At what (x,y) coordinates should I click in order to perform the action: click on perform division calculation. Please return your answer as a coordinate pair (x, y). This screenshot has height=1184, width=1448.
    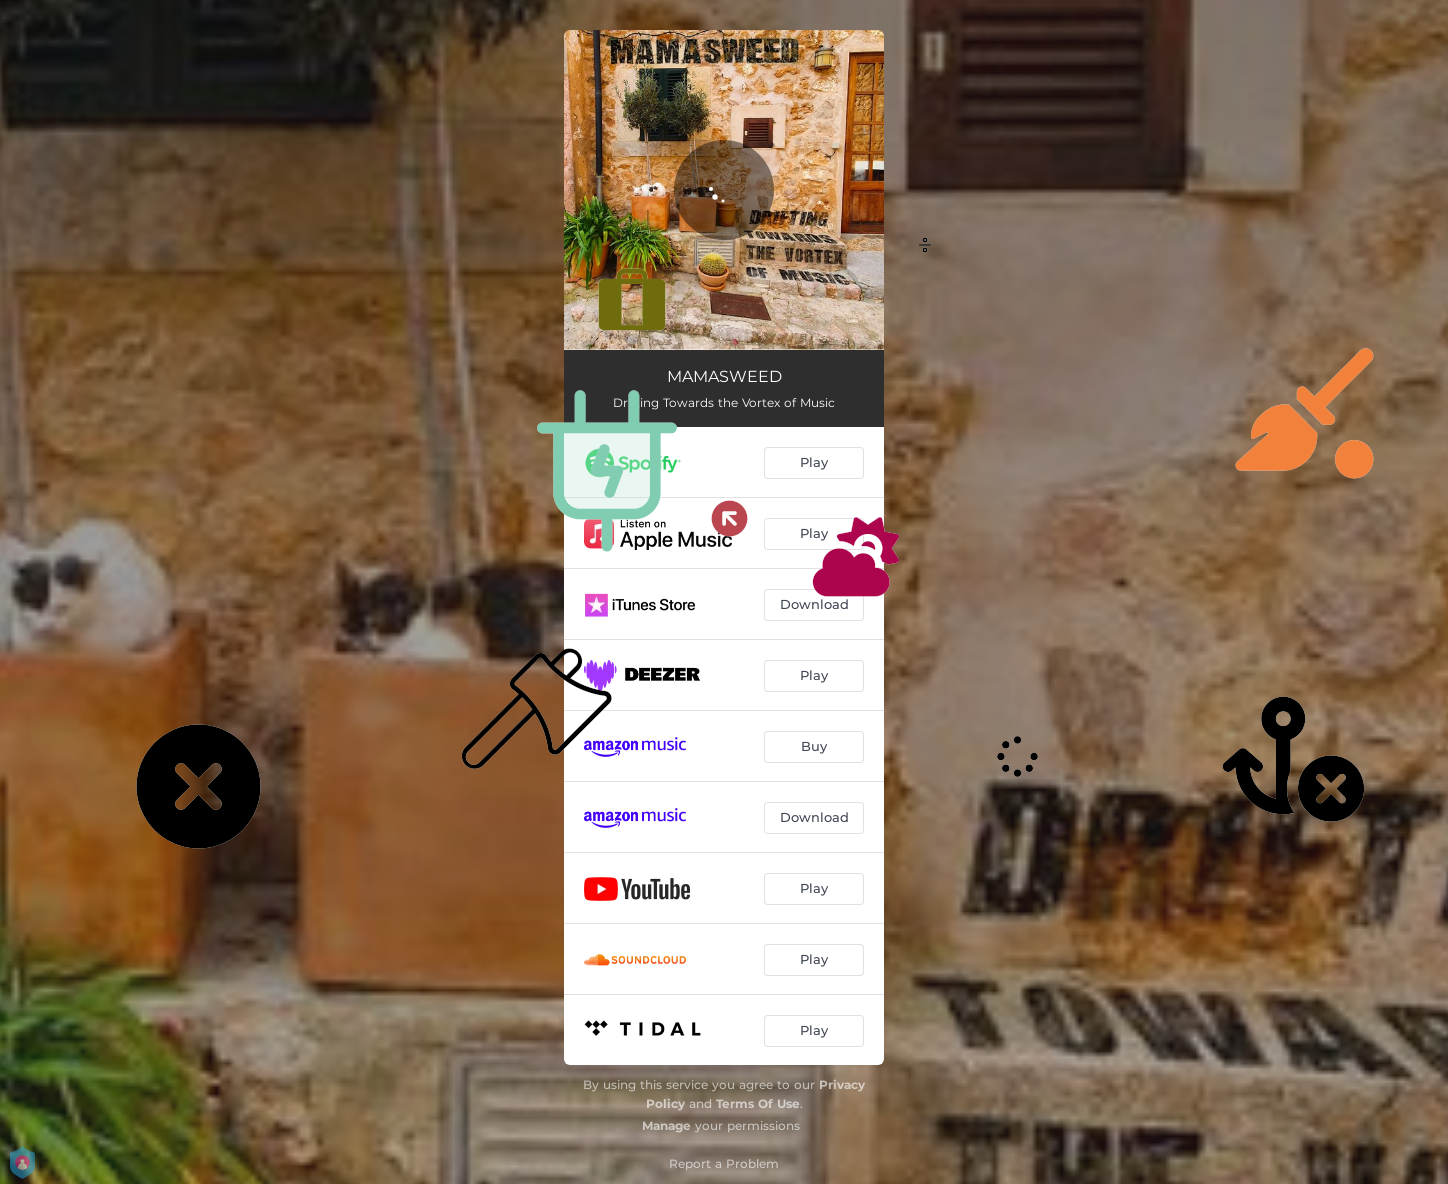
    Looking at the image, I should click on (925, 245).